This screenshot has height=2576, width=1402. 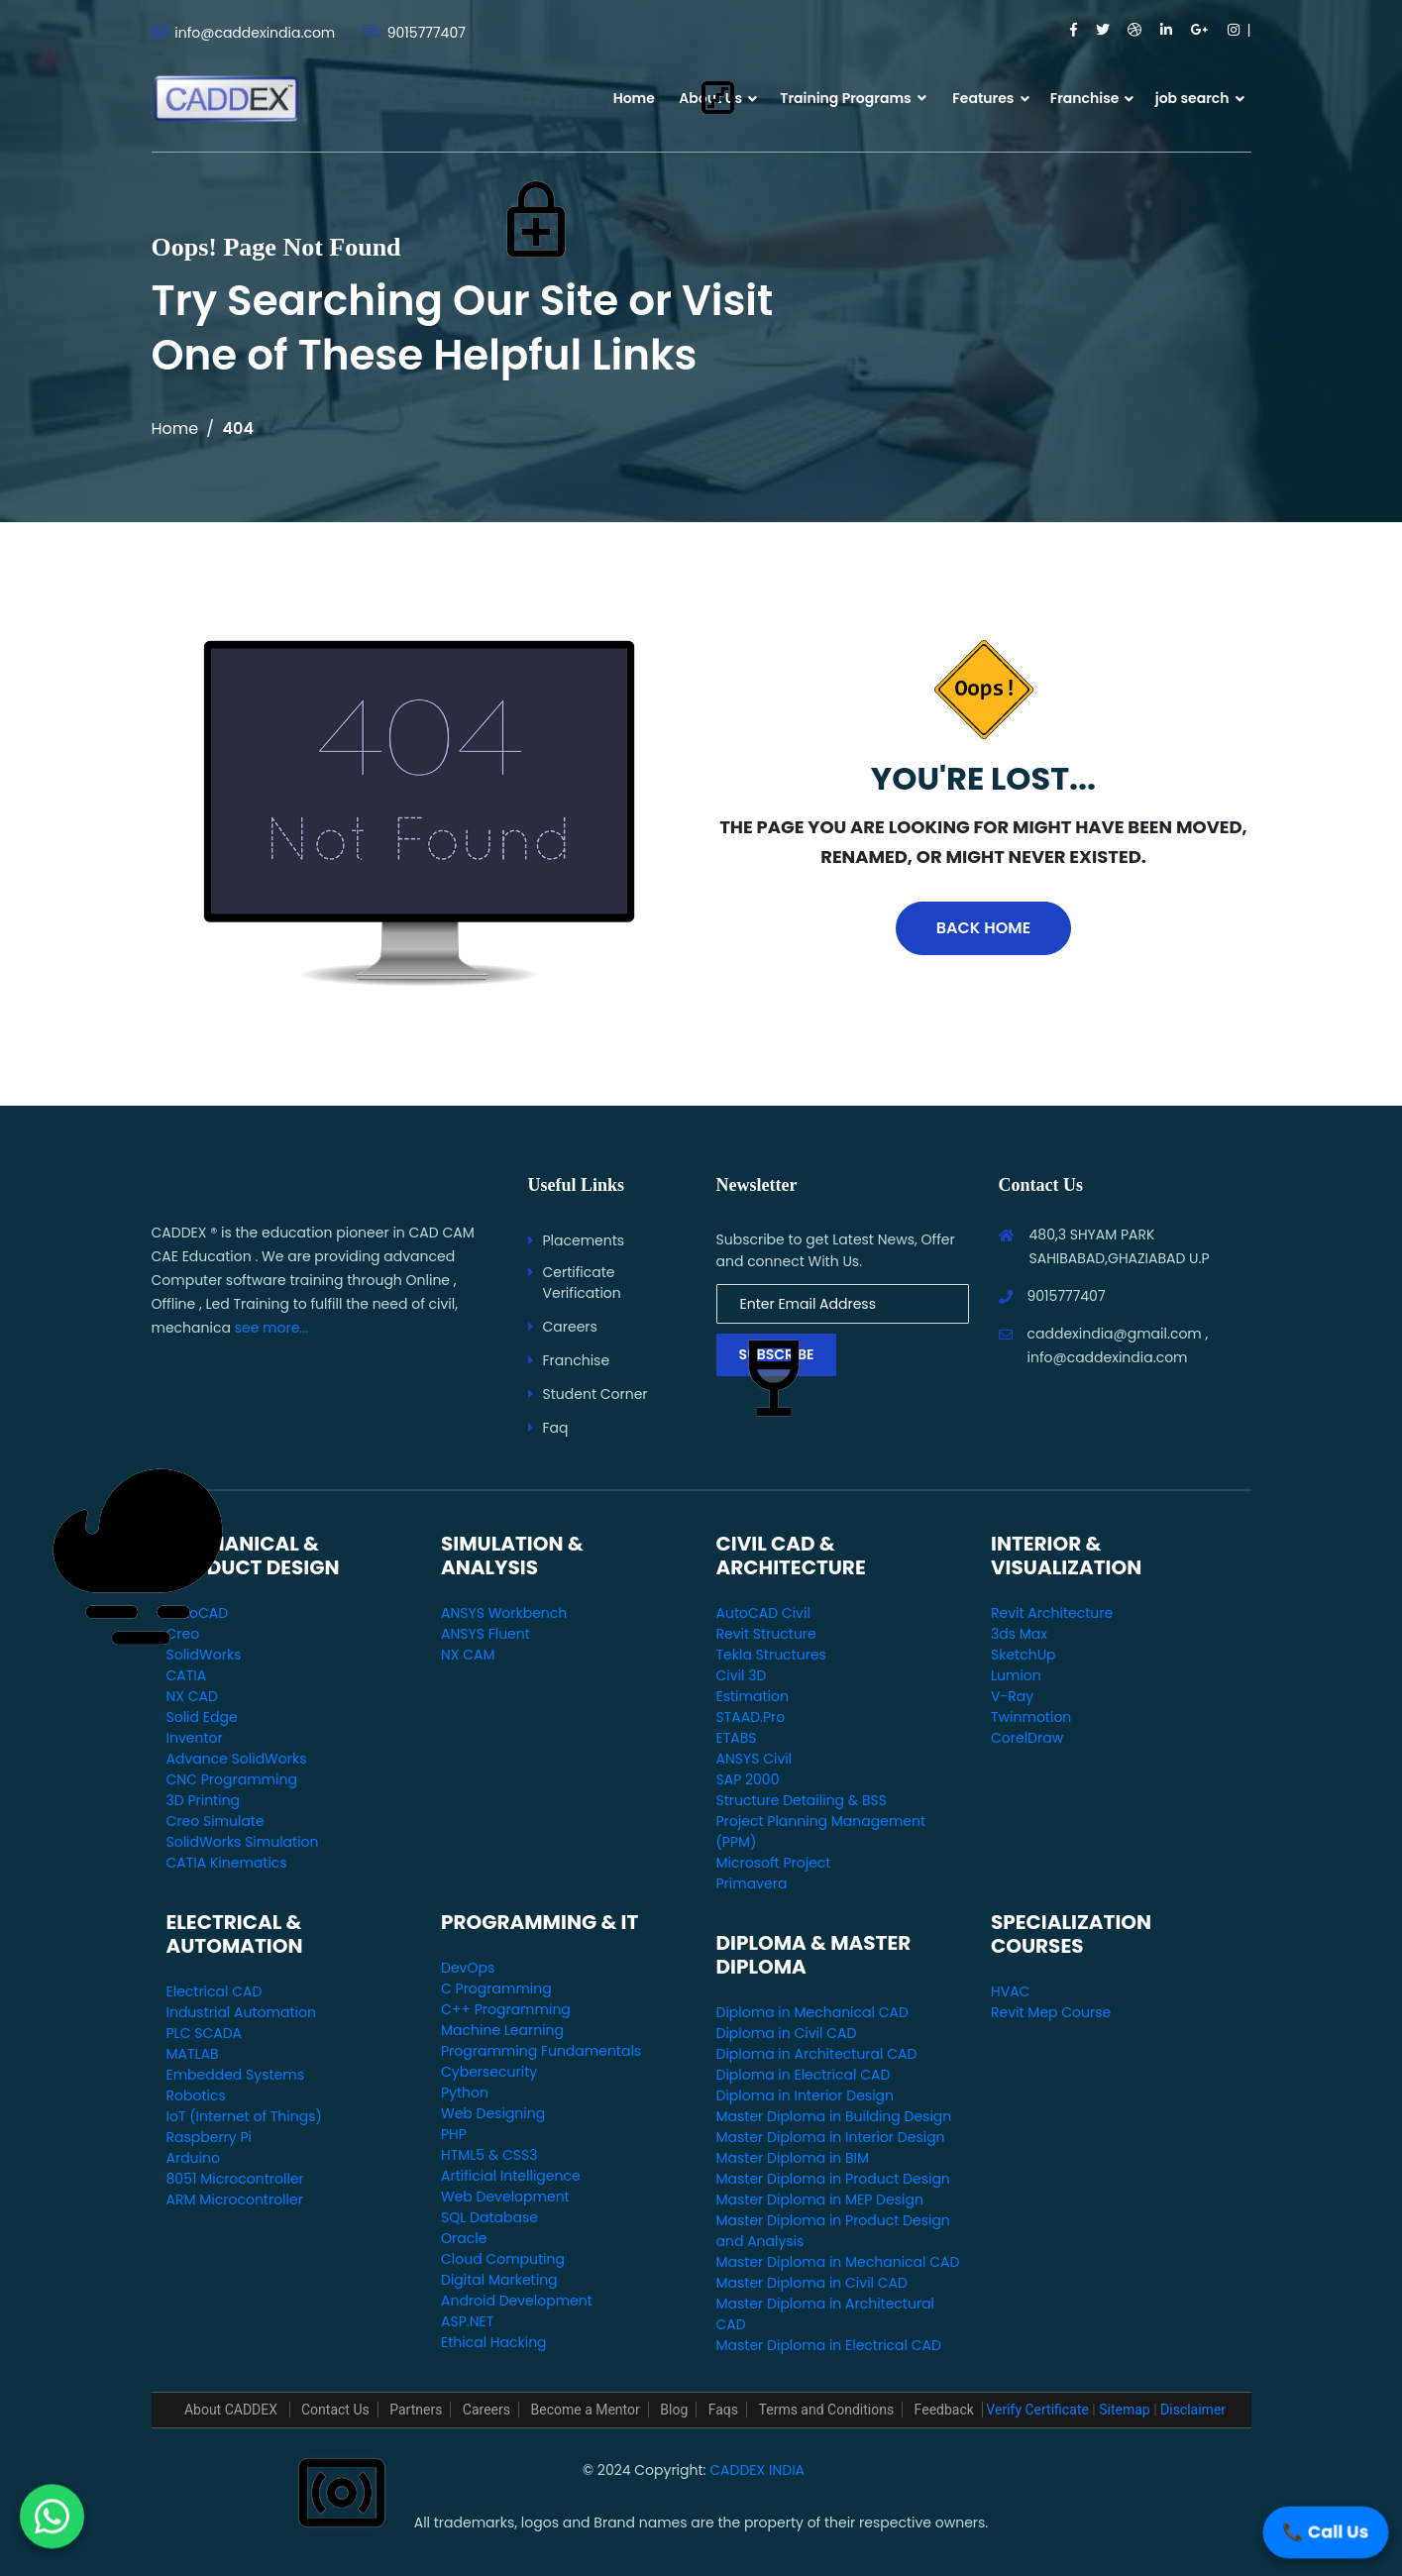 I want to click on enable surround sound audio, so click(x=342, y=2493).